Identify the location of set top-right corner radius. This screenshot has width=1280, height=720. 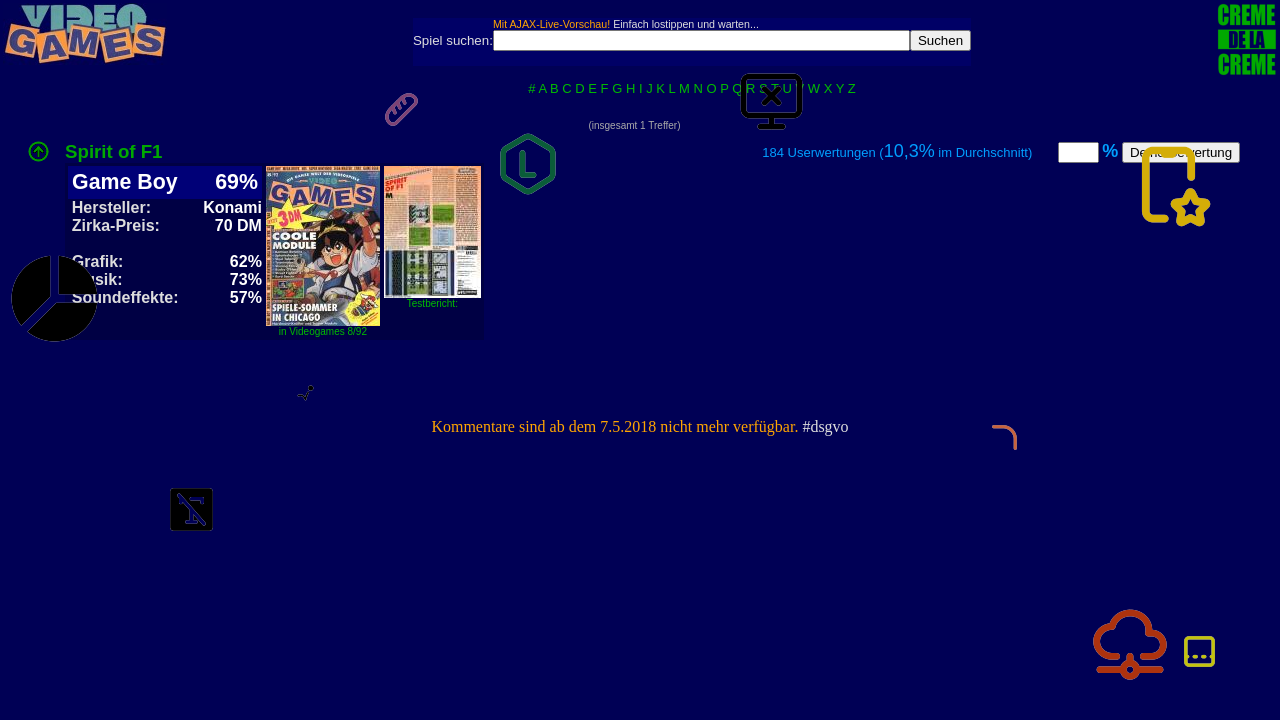
(1004, 437).